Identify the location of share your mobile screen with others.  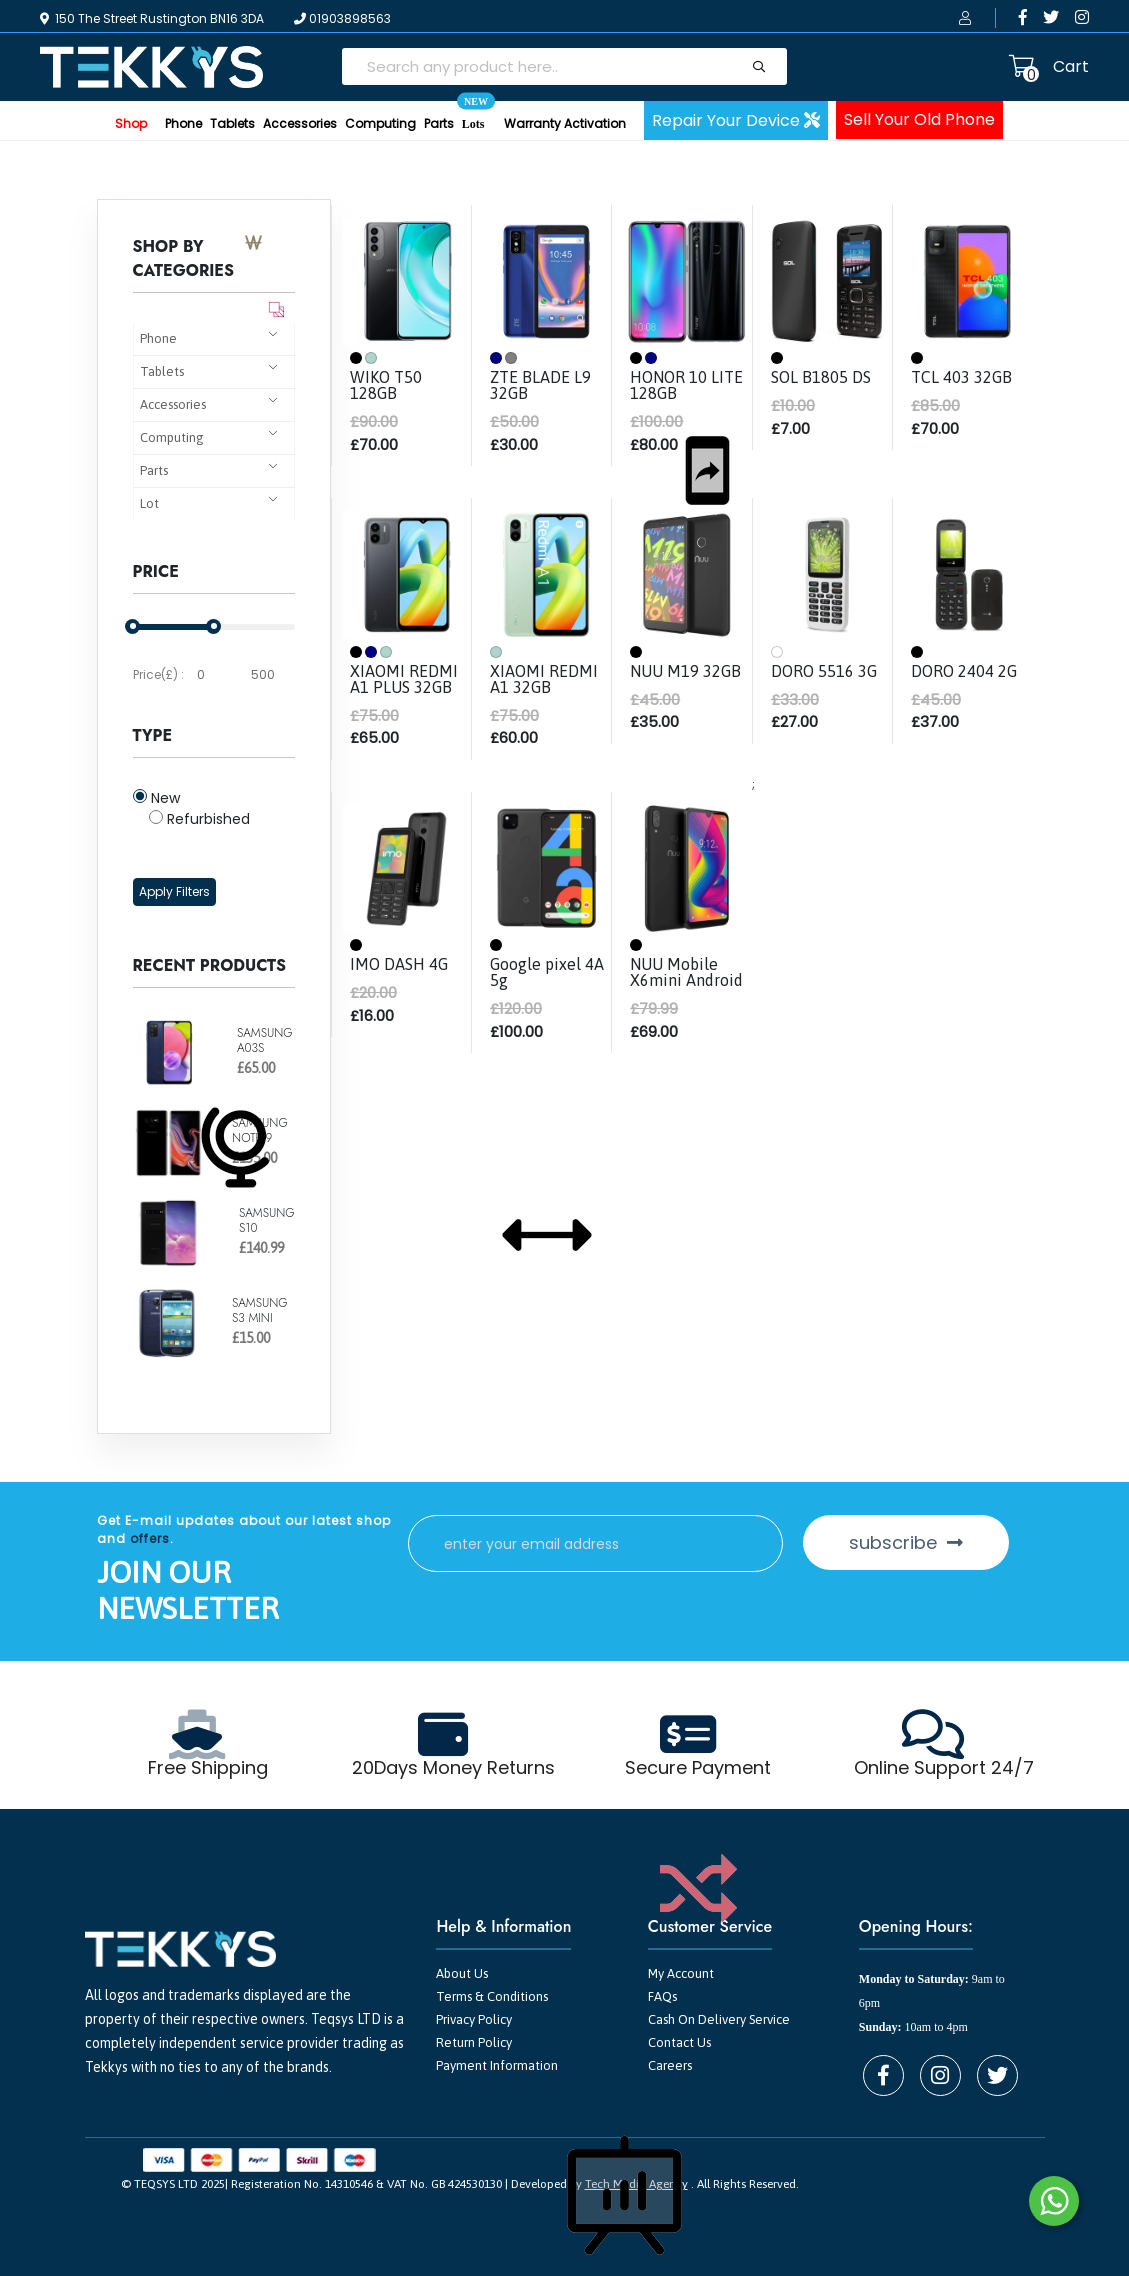
(707, 470).